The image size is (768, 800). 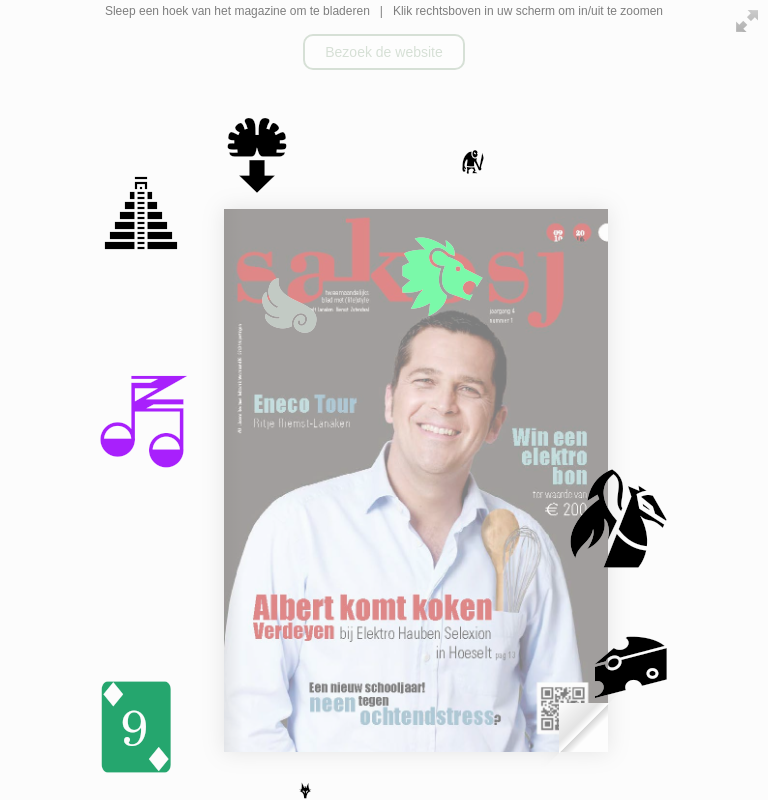 What do you see at coordinates (443, 278) in the screenshot?
I see `represents a lion character or avatar in a game` at bounding box center [443, 278].